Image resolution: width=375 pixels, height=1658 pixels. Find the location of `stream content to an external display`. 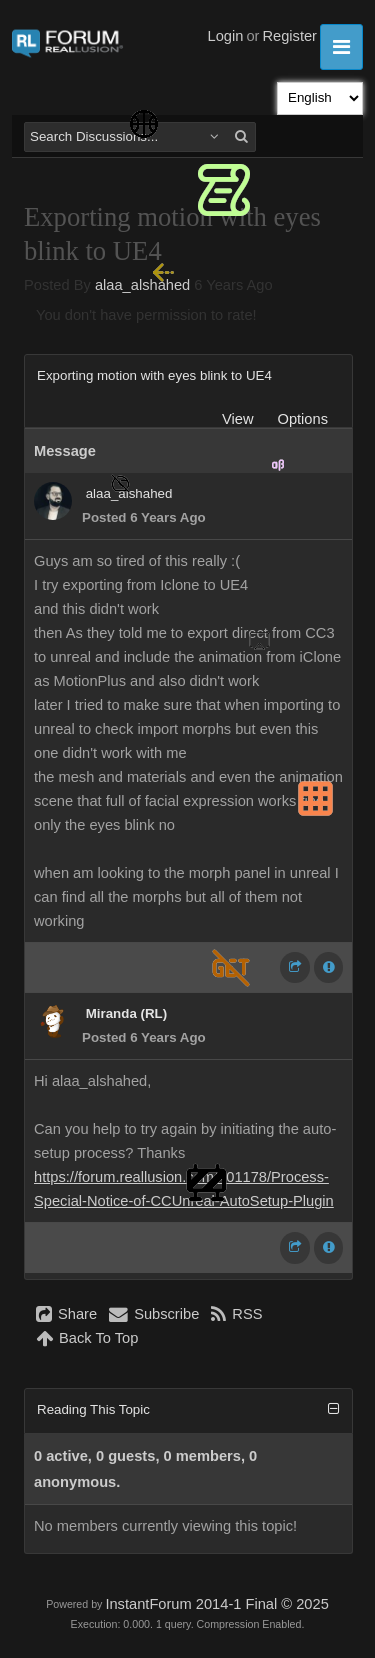

stream content to an external display is located at coordinates (259, 640).